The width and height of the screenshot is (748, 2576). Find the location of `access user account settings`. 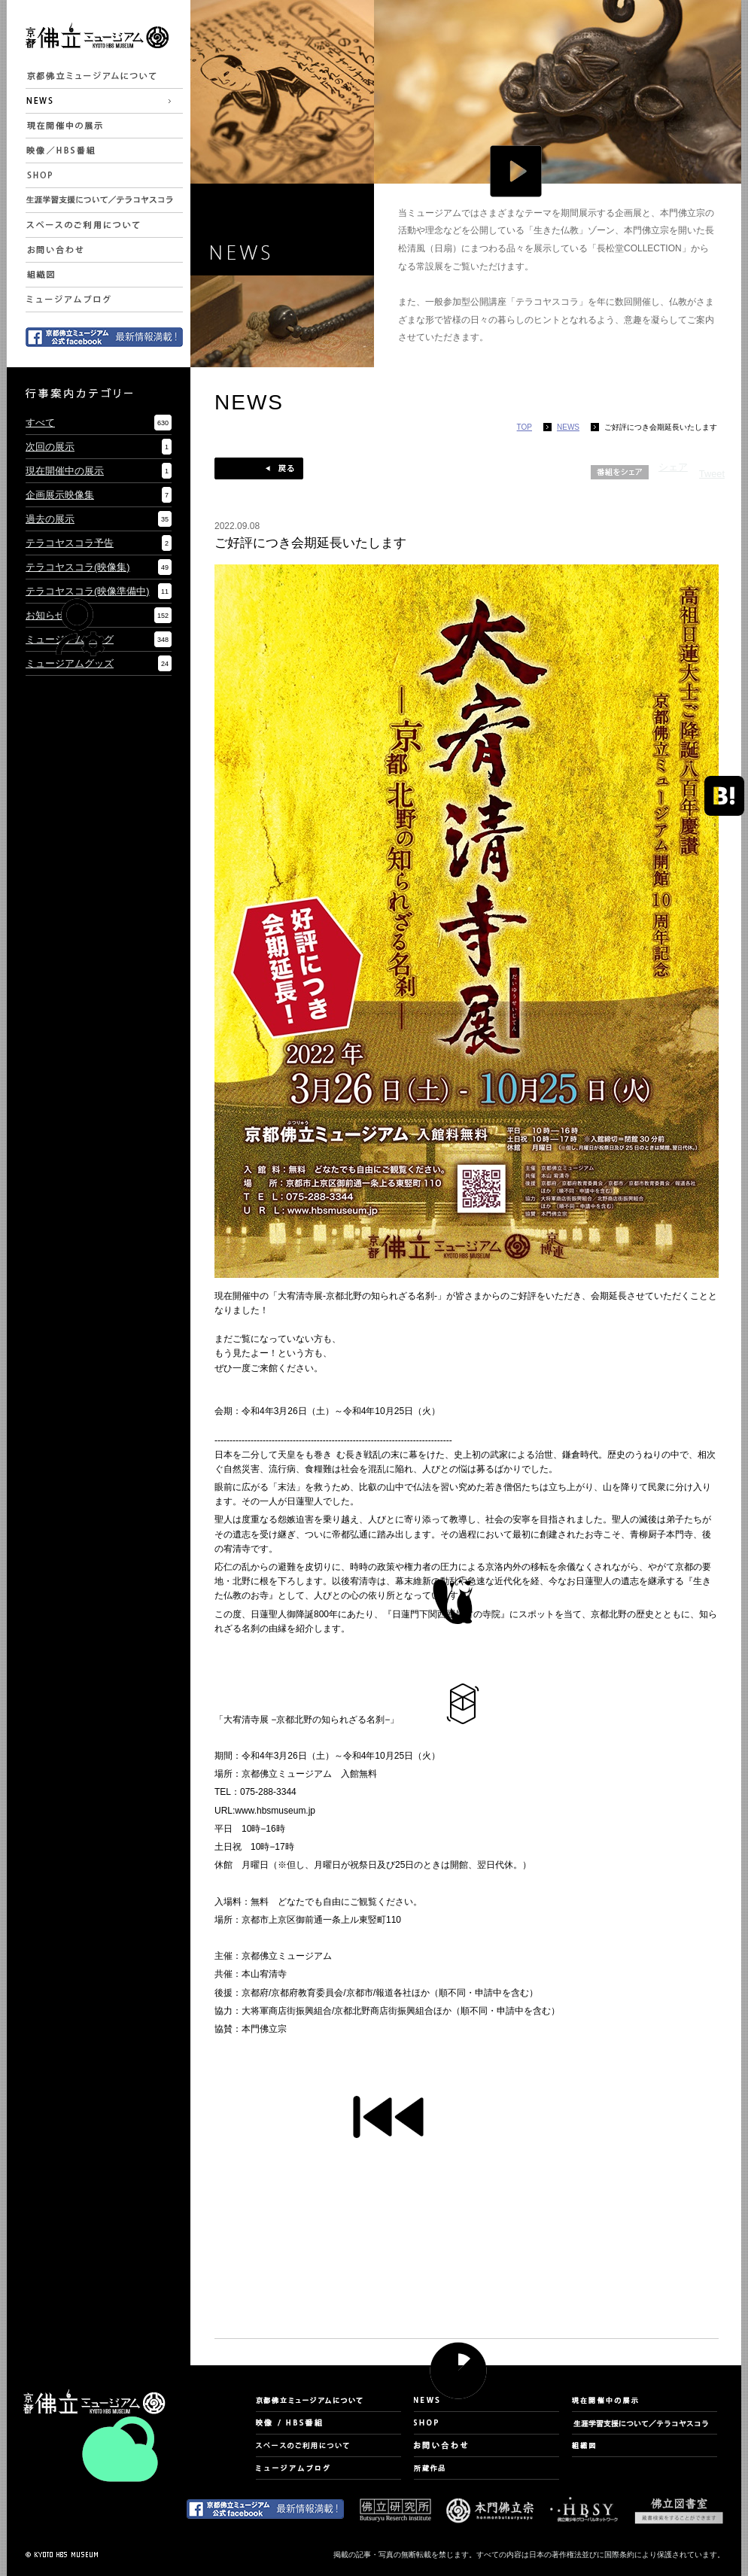

access user account settings is located at coordinates (77, 628).